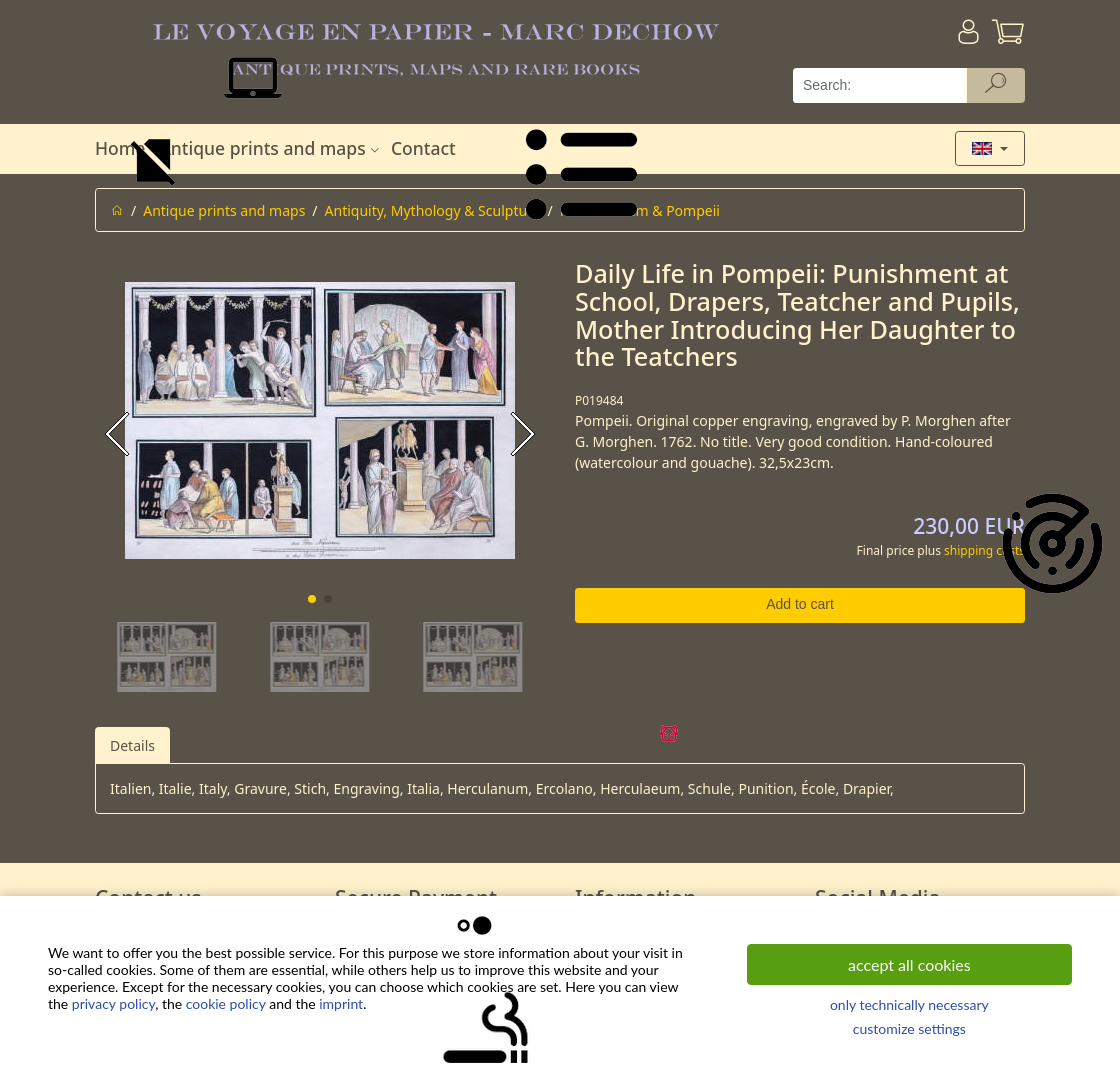 This screenshot has width=1120, height=1085. Describe the element at coordinates (253, 79) in the screenshot. I see `access mac or laptop-specific settings` at that location.